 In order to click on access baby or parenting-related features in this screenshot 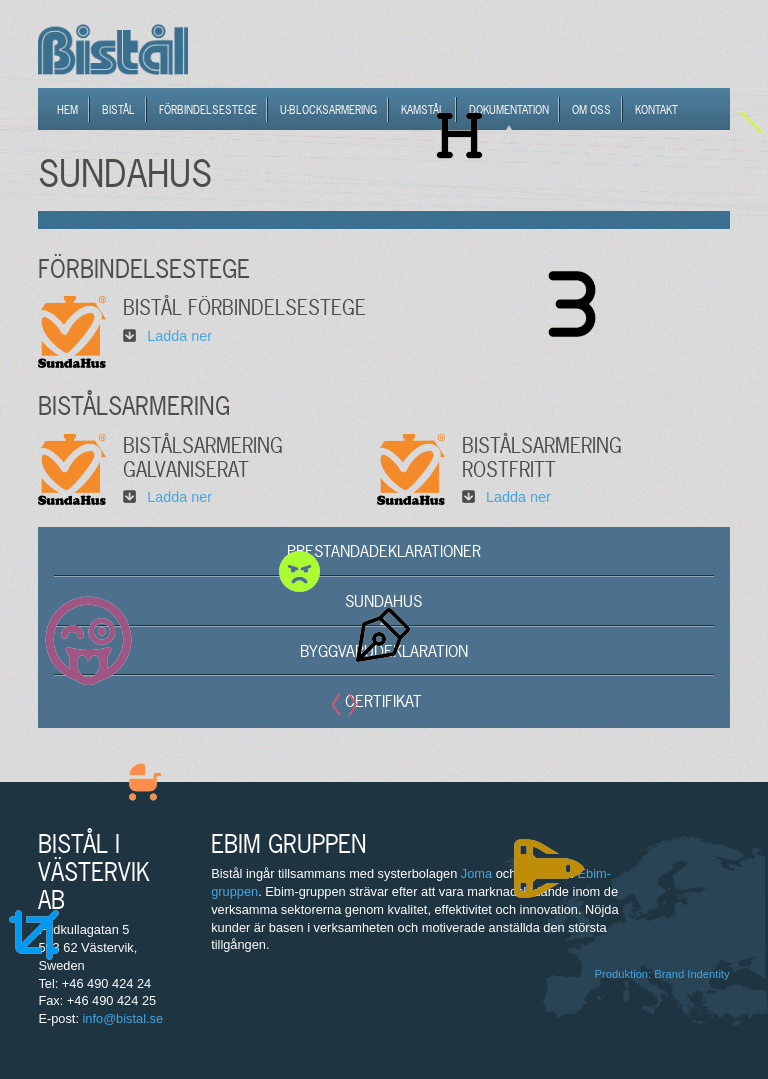, I will do `click(143, 782)`.